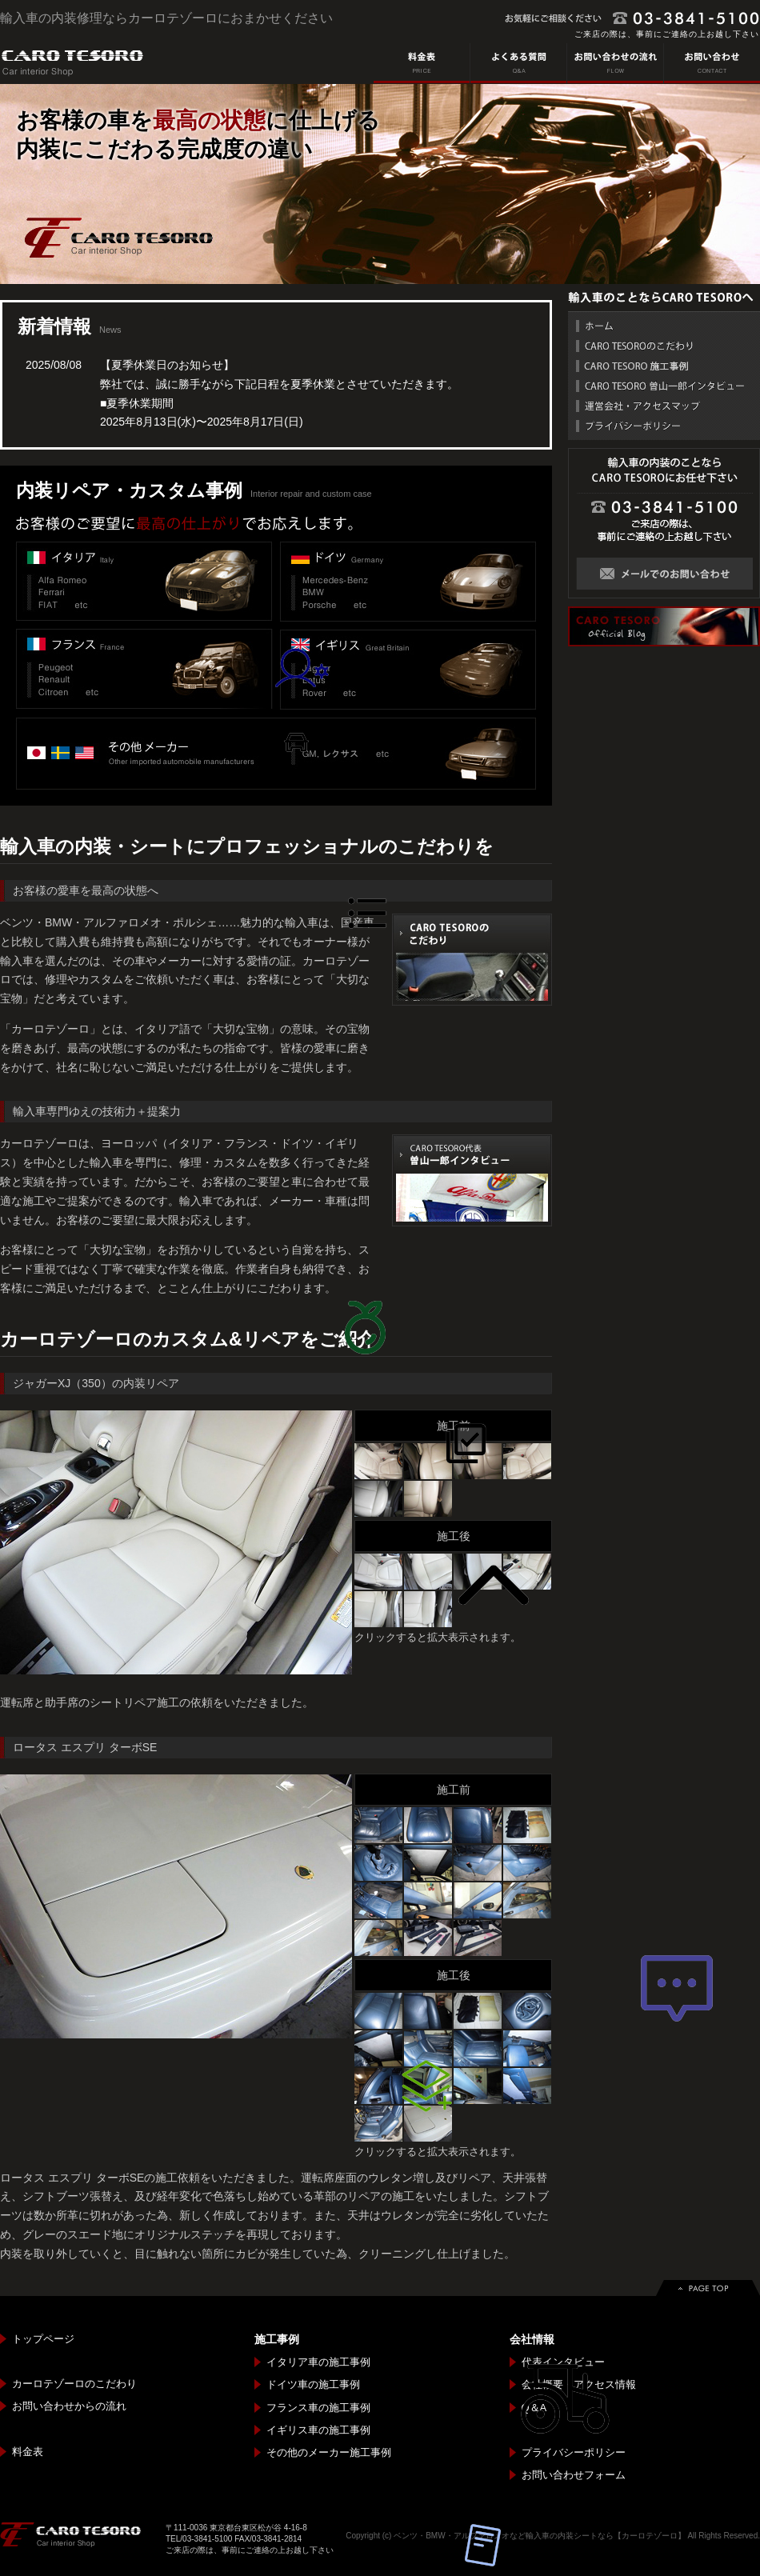 The width and height of the screenshot is (760, 2576). What do you see at coordinates (365, 1328) in the screenshot?
I see `select orange flavor or citrus option` at bounding box center [365, 1328].